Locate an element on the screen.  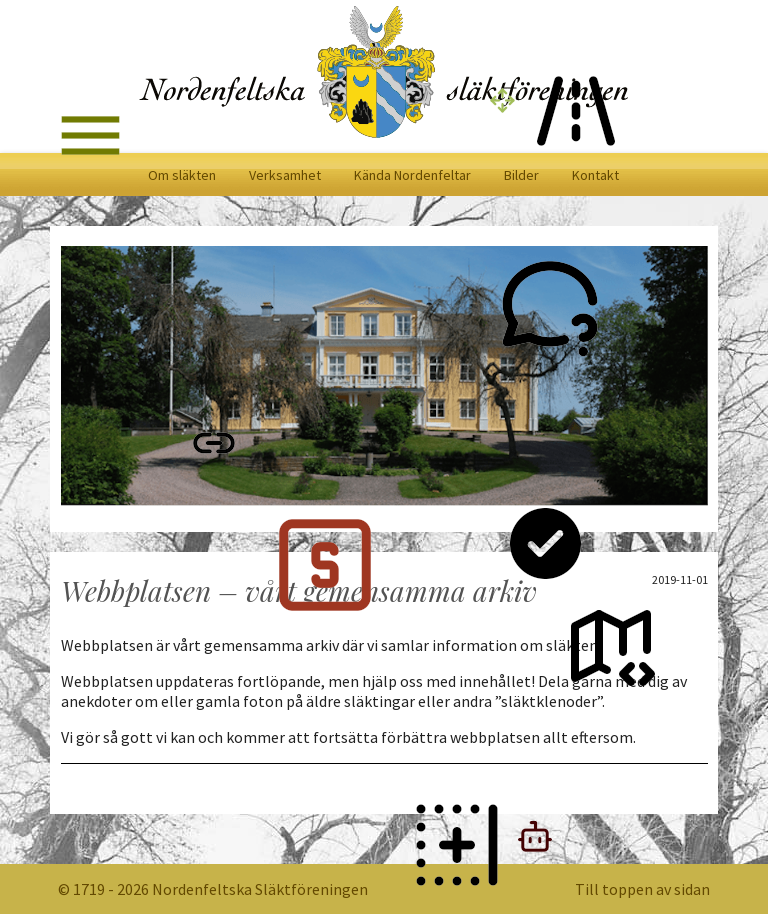
copy or share a link is located at coordinates (214, 443).